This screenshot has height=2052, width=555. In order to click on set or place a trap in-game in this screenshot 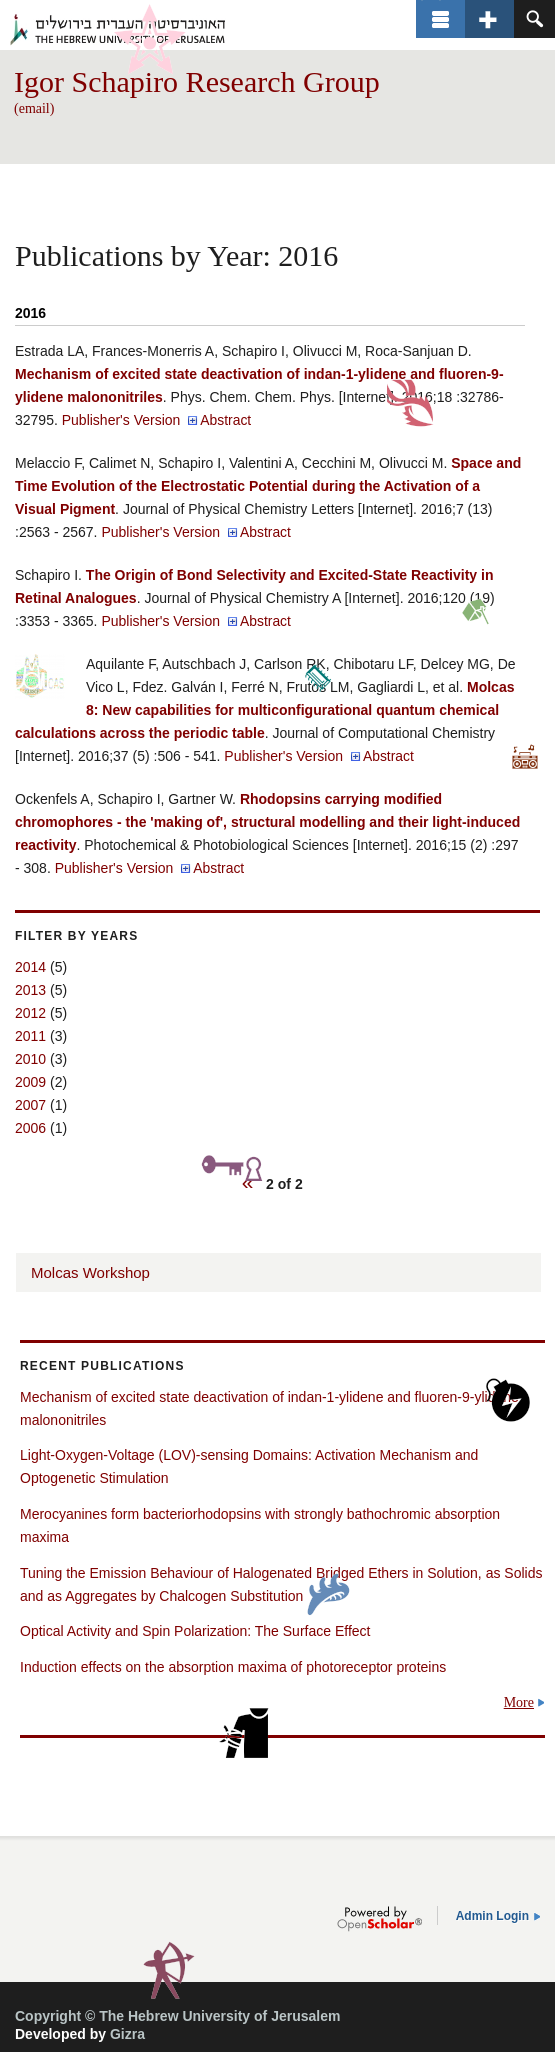, I will do `click(475, 611)`.